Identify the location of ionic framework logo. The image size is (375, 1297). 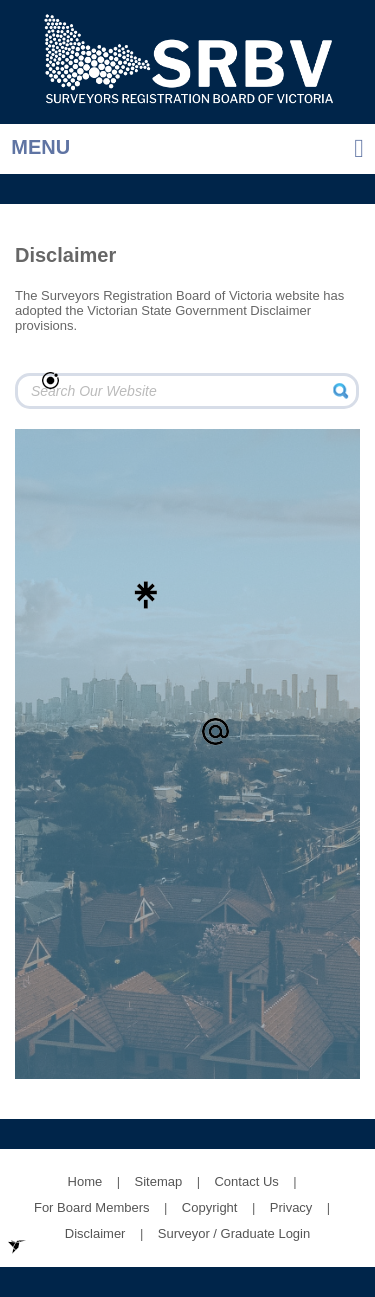
(50, 380).